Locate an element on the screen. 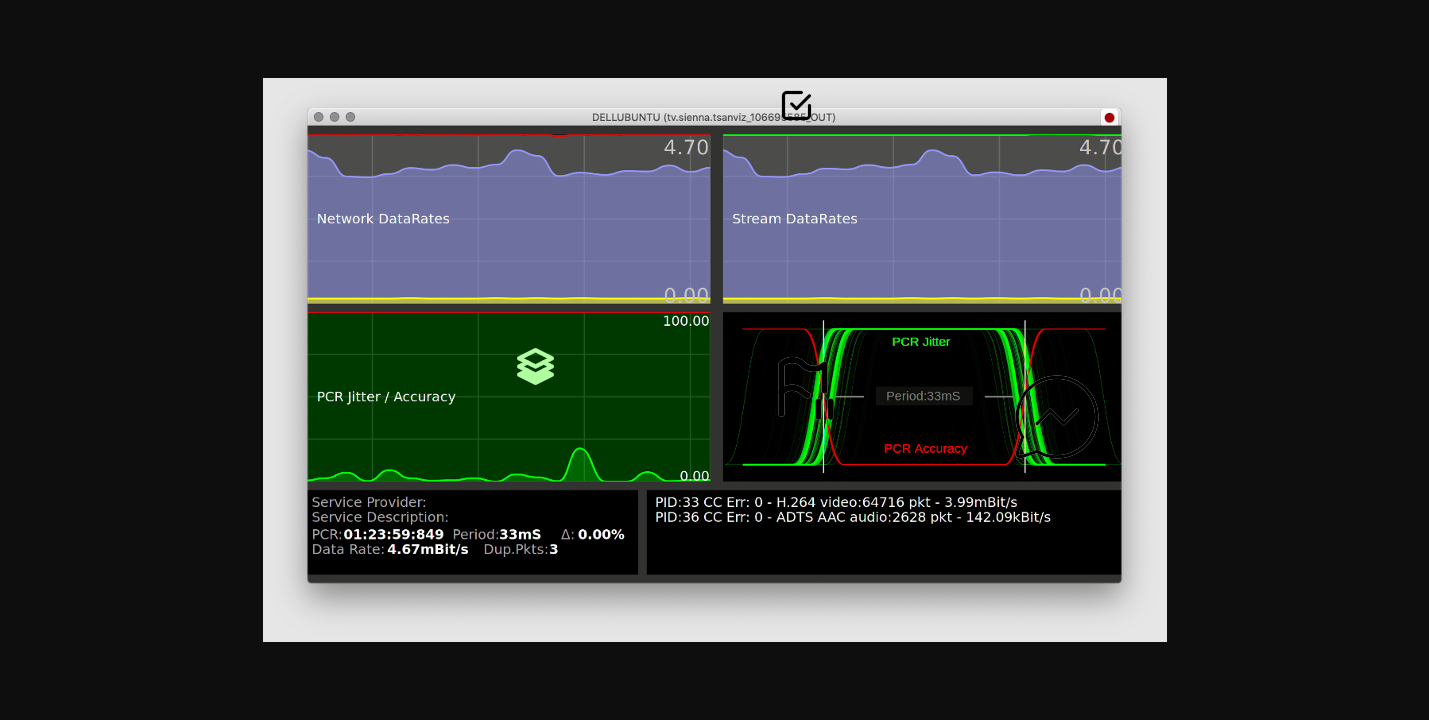 Image resolution: width=1429 pixels, height=720 pixels. send layer to back is located at coordinates (535, 366).